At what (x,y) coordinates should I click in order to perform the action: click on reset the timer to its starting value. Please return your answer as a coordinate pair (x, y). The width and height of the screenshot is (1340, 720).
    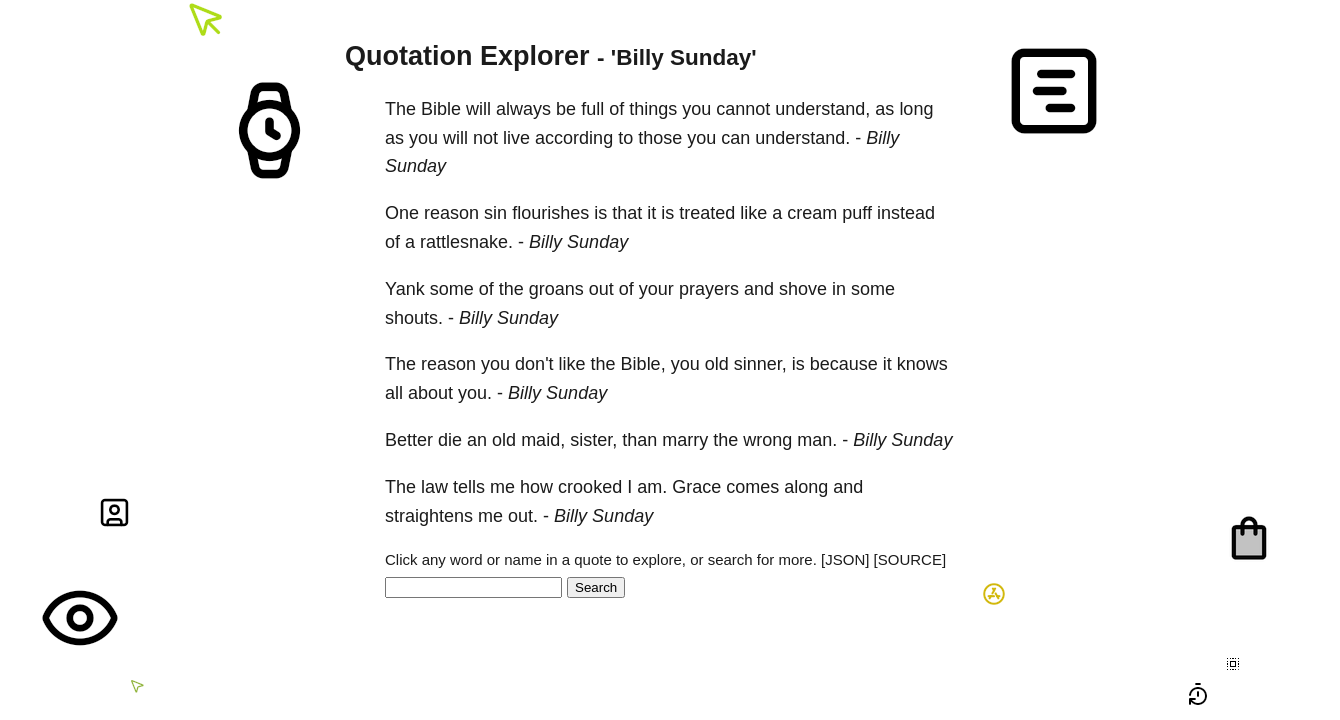
    Looking at the image, I should click on (1198, 694).